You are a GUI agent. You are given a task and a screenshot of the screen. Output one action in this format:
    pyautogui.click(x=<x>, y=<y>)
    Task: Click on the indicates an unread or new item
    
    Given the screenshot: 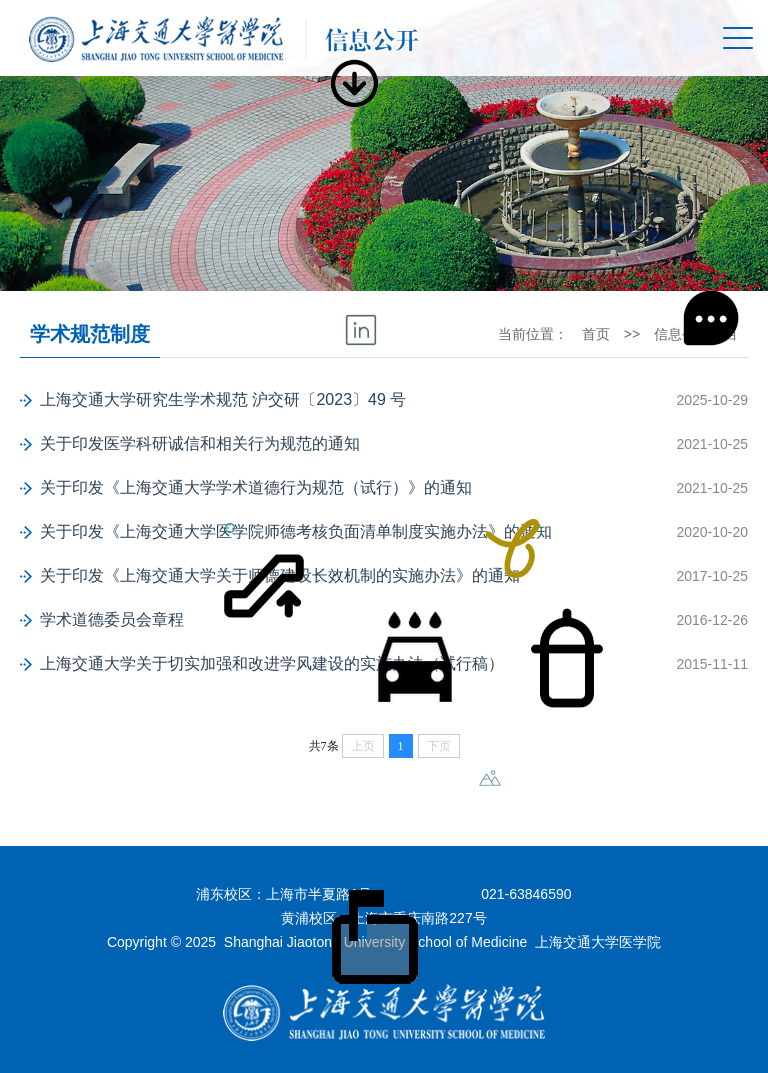 What is the action you would take?
    pyautogui.click(x=230, y=528)
    